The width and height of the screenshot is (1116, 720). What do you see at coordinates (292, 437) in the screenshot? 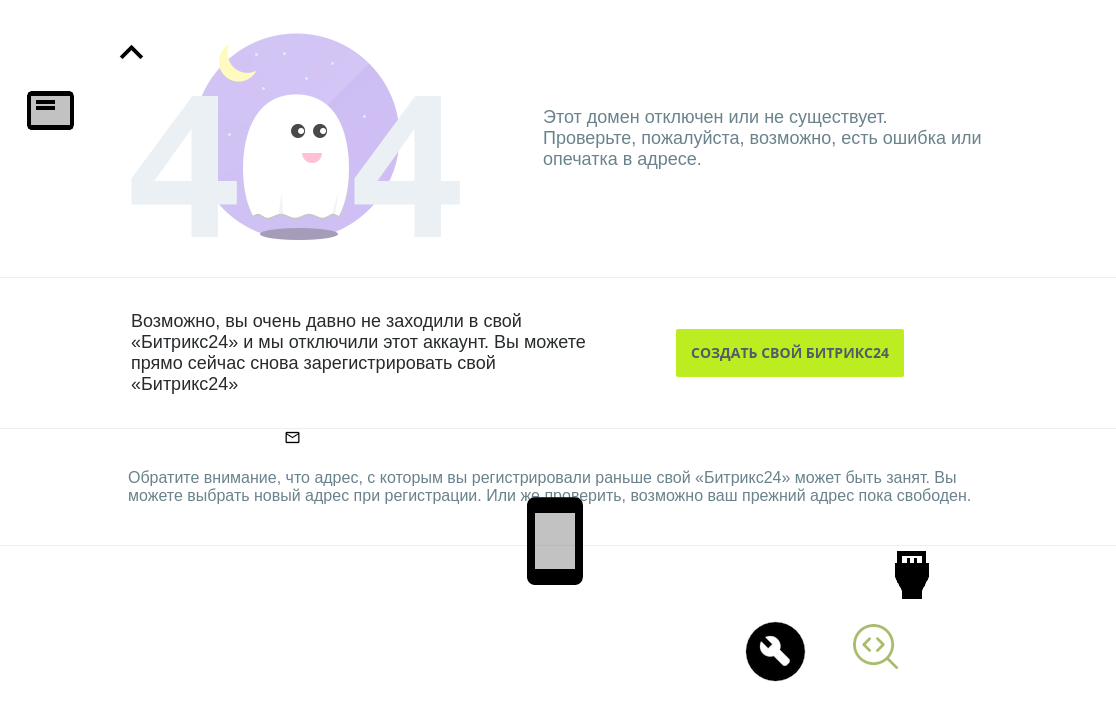
I see `open your inbox or email messages` at bounding box center [292, 437].